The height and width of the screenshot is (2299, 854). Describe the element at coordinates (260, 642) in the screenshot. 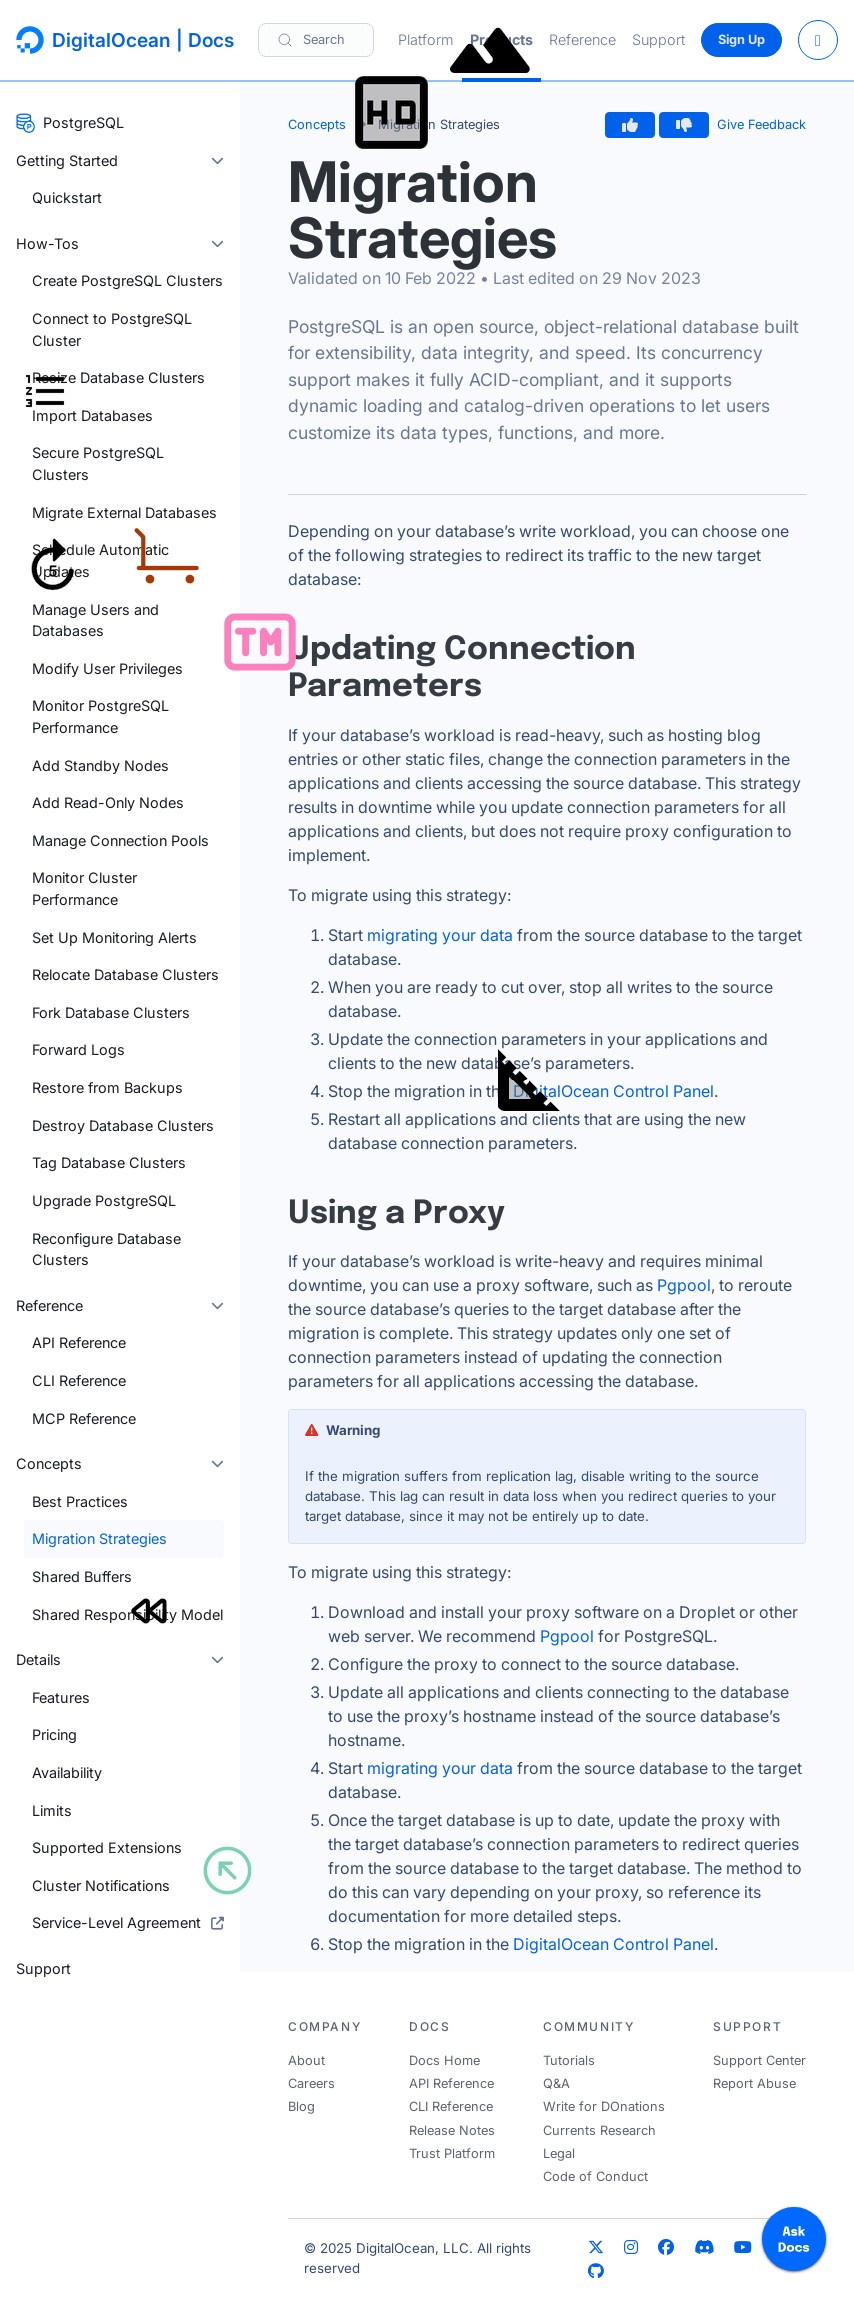

I see `indicates trademarked content or branding` at that location.